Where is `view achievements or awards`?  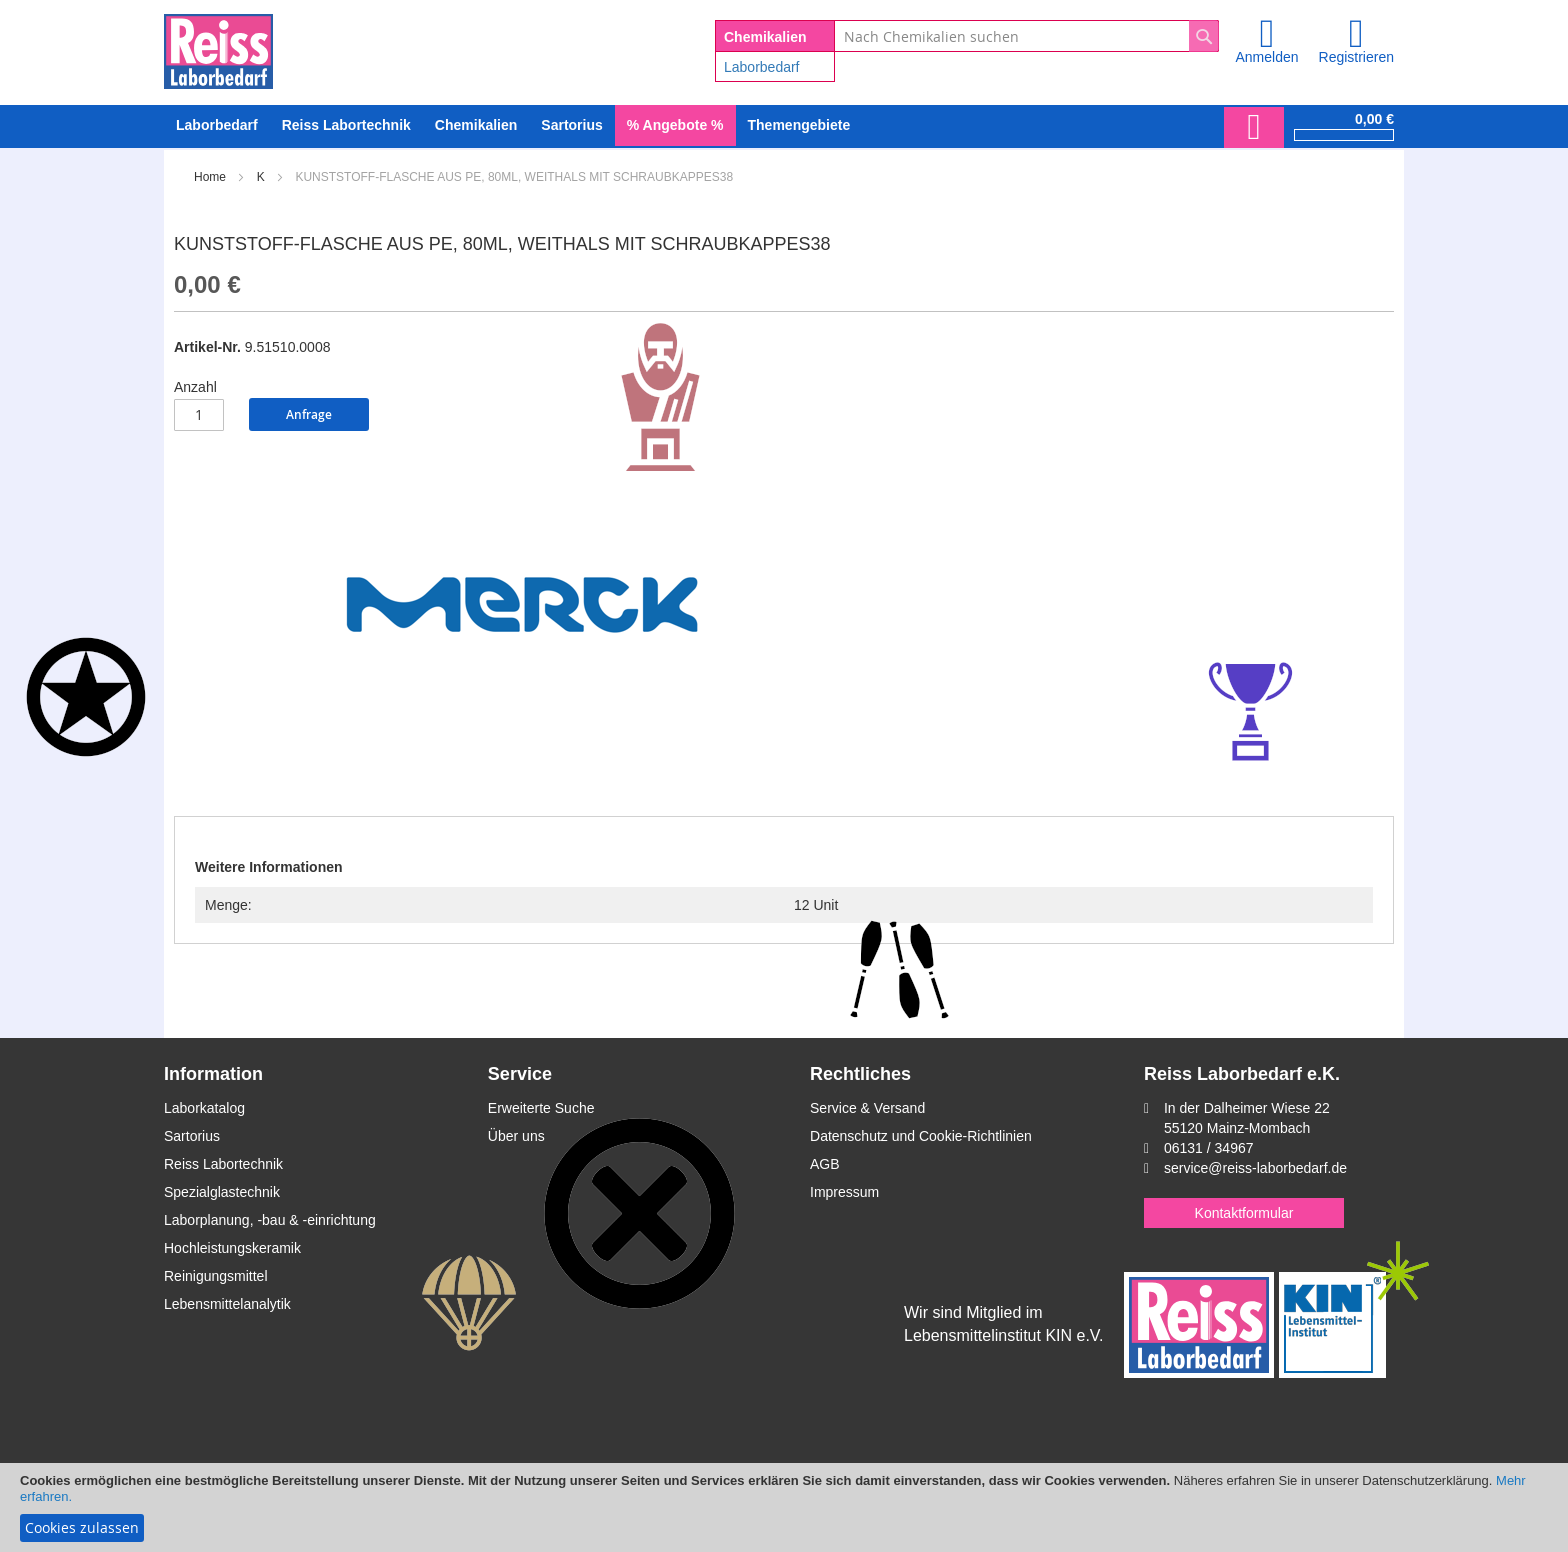 view achievements or awards is located at coordinates (1250, 711).